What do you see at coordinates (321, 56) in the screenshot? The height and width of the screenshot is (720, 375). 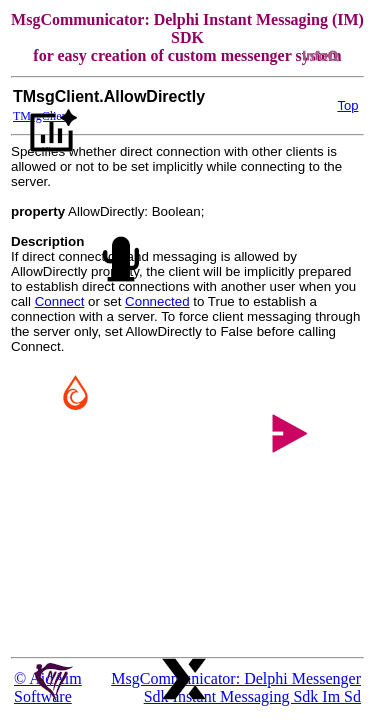 I see `visit the InfoQ website` at bounding box center [321, 56].